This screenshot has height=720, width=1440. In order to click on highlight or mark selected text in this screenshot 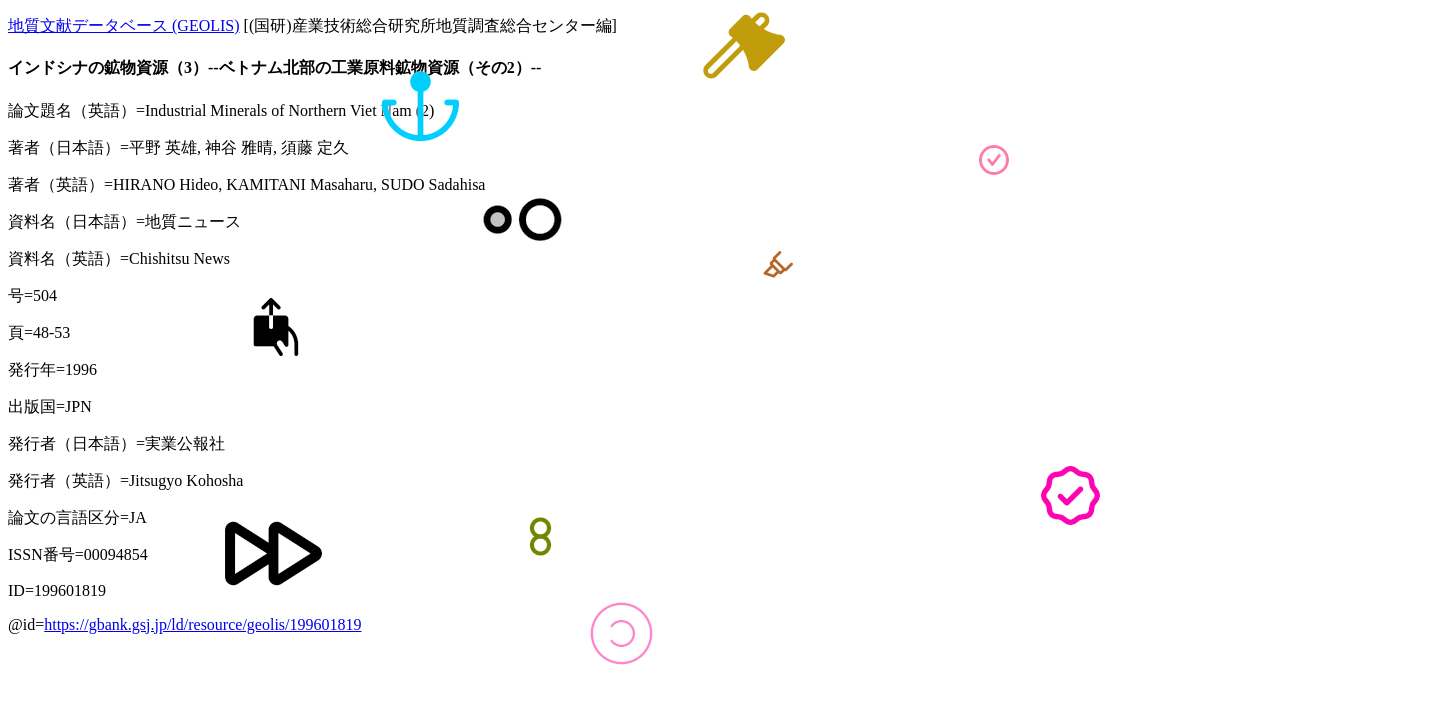, I will do `click(777, 265)`.